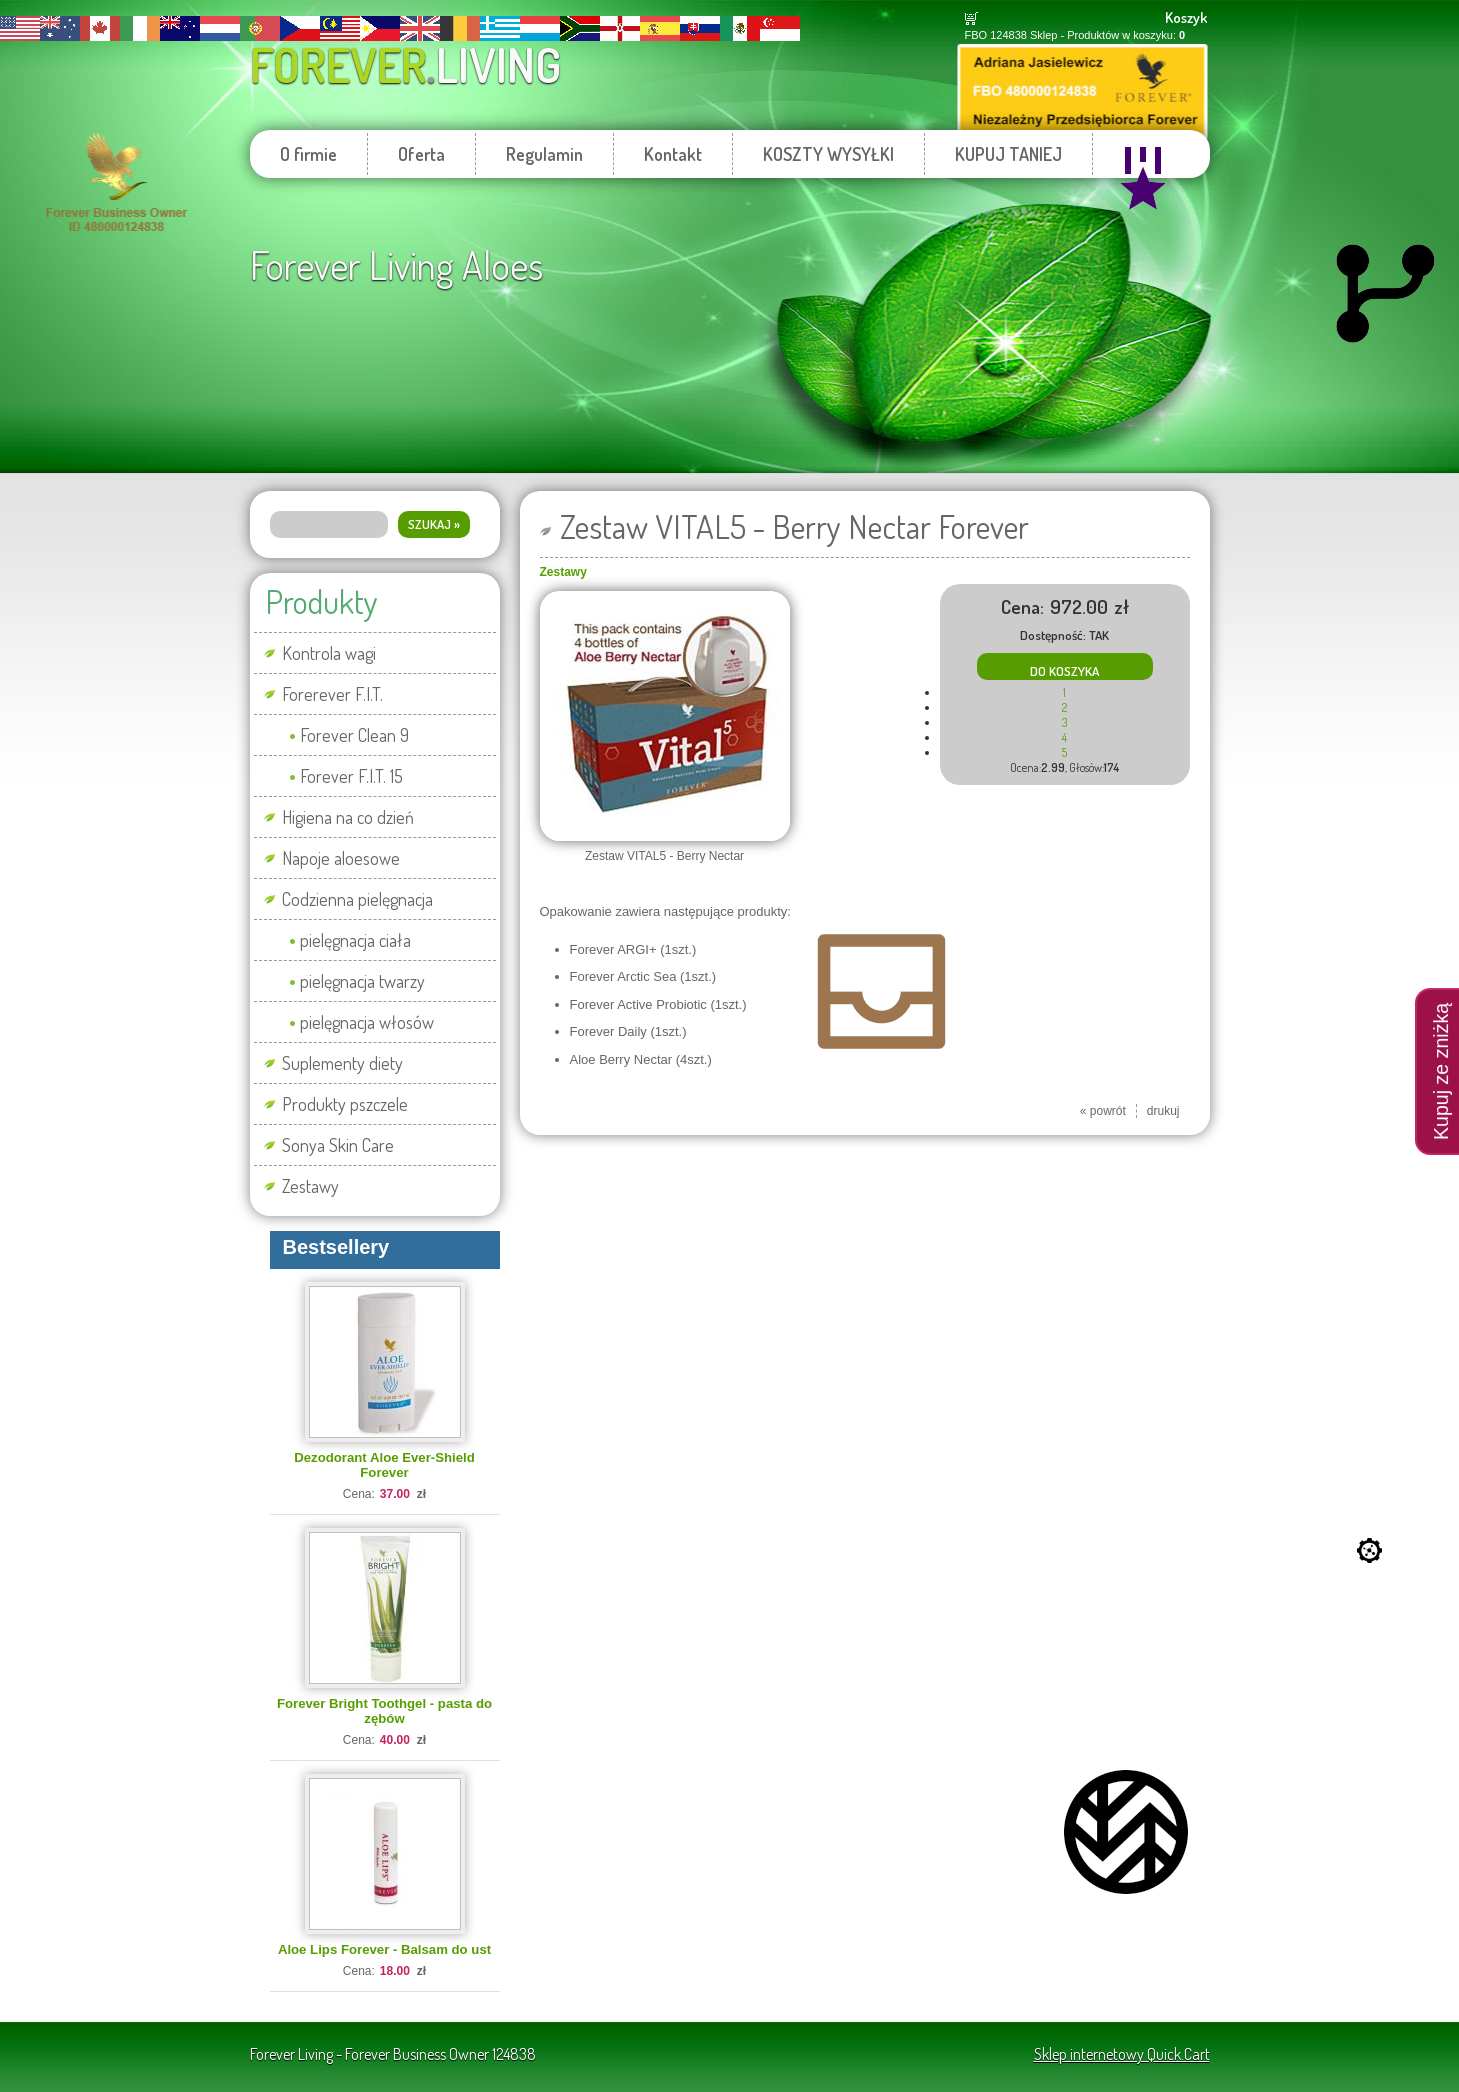 This screenshot has width=1459, height=2092. Describe the element at coordinates (1385, 293) in the screenshot. I see `view repository branches` at that location.